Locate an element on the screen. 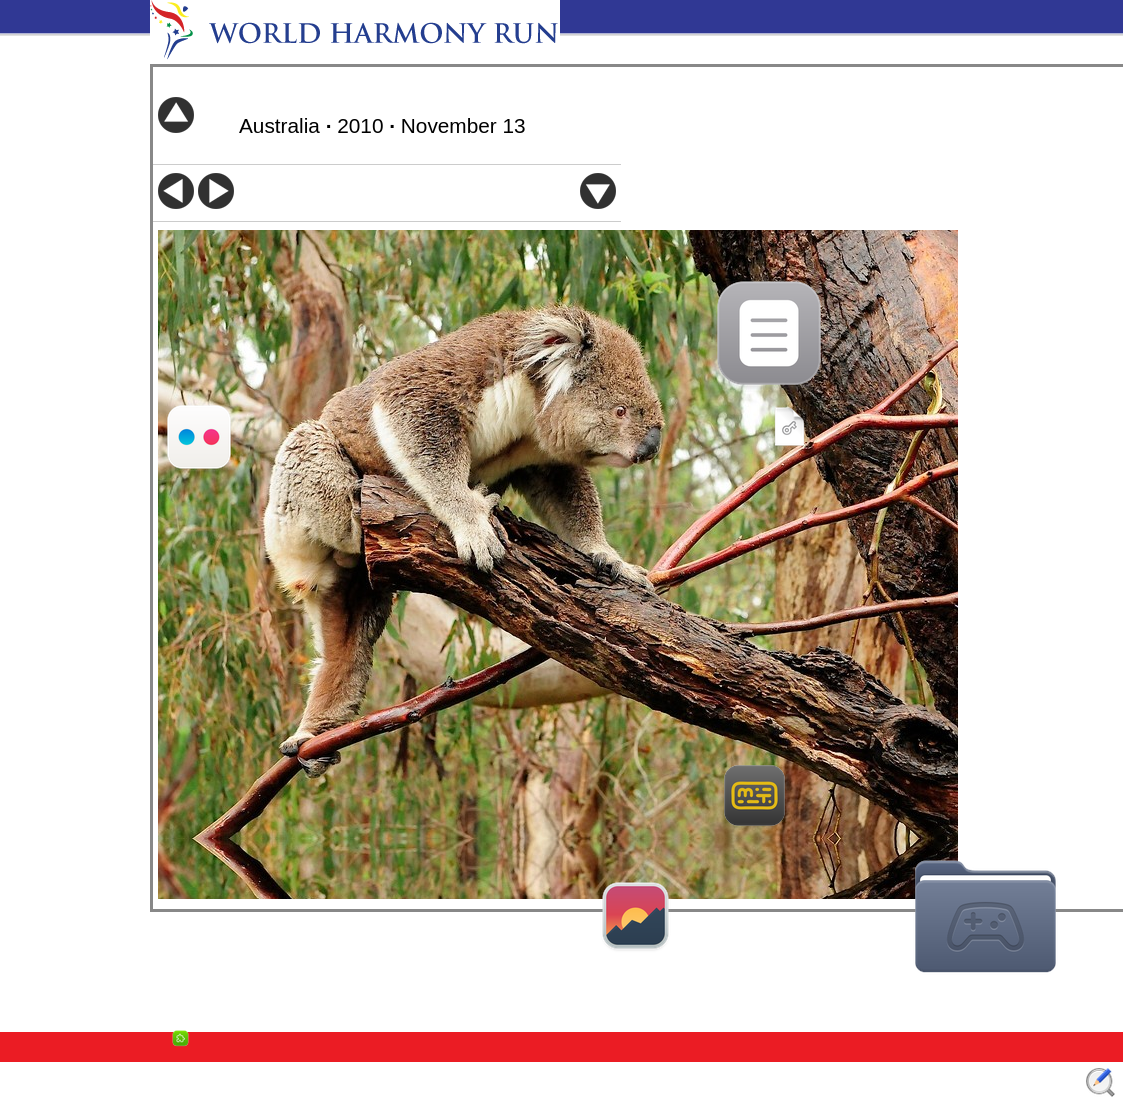 Image resolution: width=1123 pixels, height=1098 pixels. open find and replace tool is located at coordinates (1100, 1082).